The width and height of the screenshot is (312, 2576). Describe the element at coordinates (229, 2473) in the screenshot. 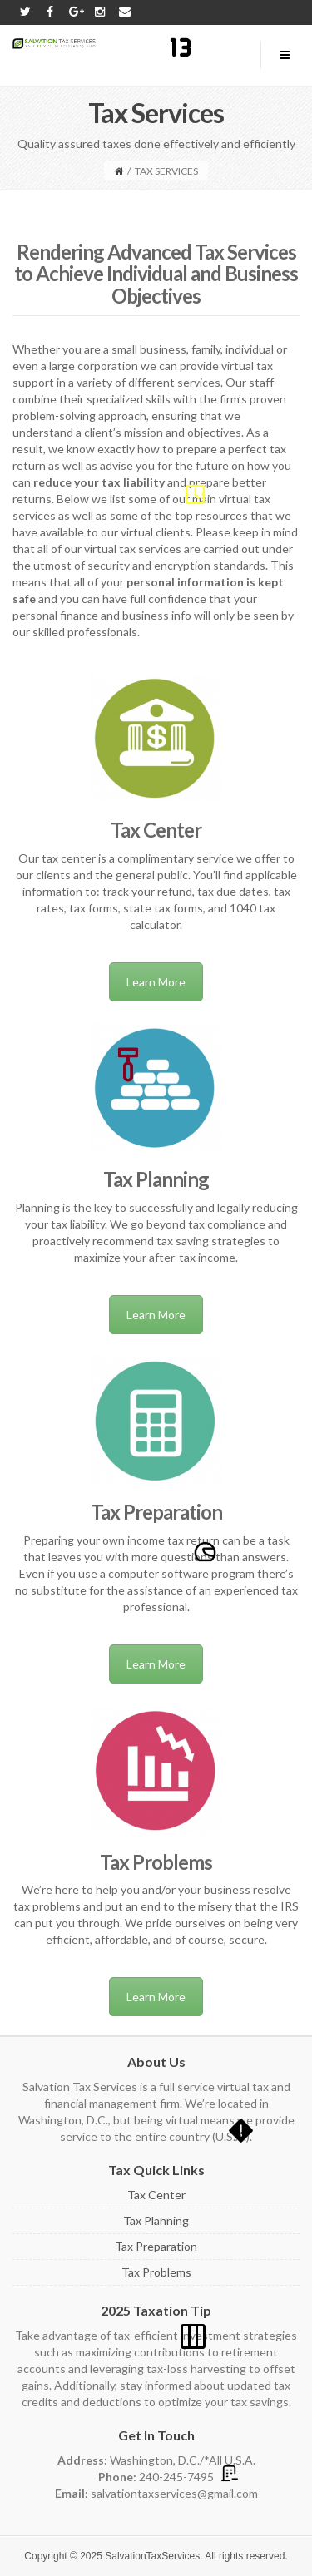

I see `remove a building from your list` at that location.